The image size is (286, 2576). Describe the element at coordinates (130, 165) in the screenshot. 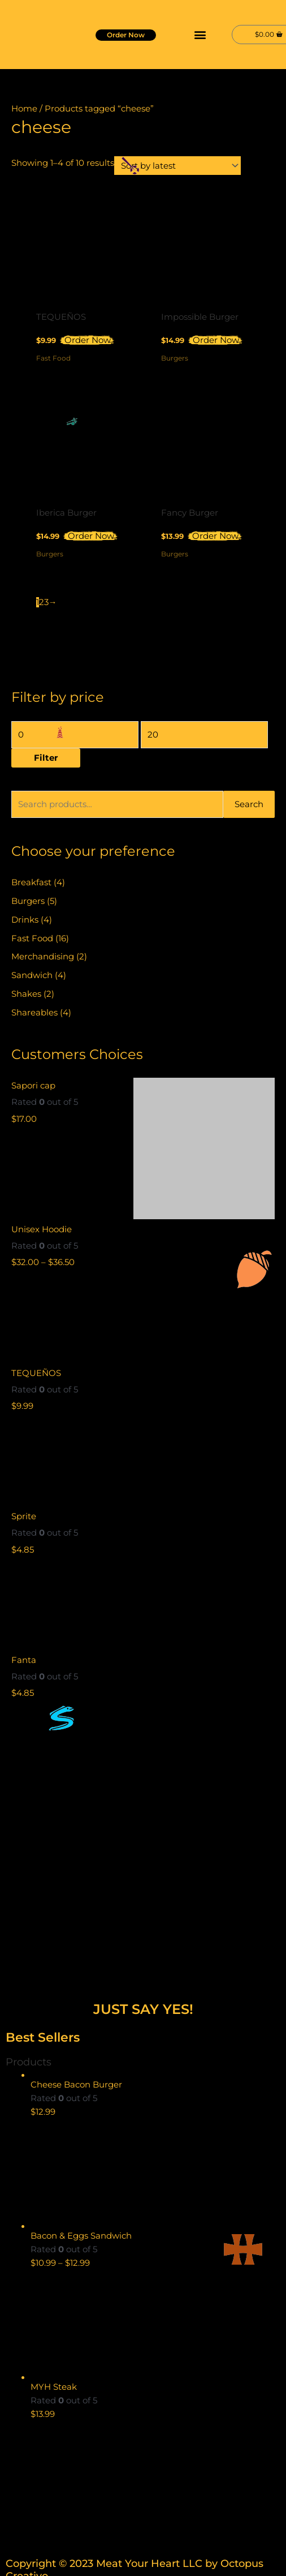

I see `activate laser targeting mode` at that location.